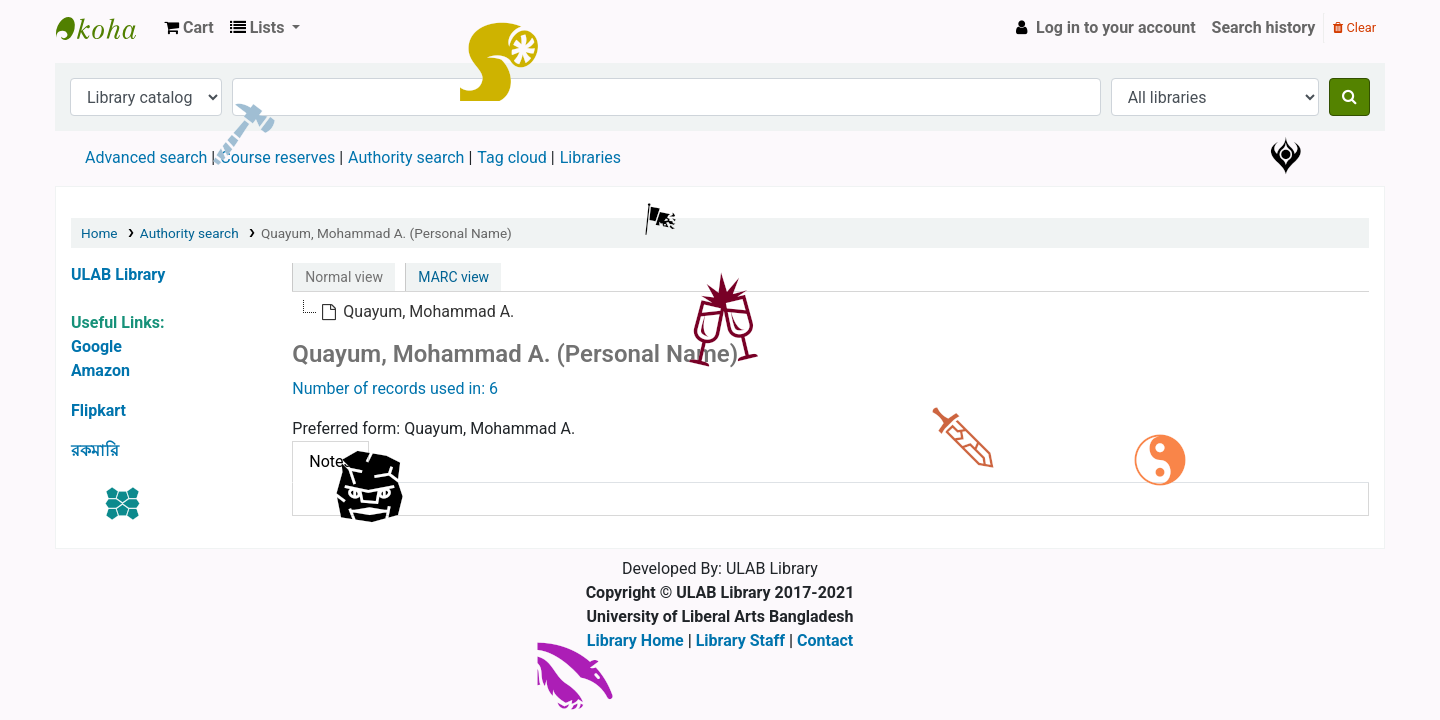 This screenshot has height=720, width=1440. Describe the element at coordinates (723, 319) in the screenshot. I see `celebrate an achievement or milestone` at that location.